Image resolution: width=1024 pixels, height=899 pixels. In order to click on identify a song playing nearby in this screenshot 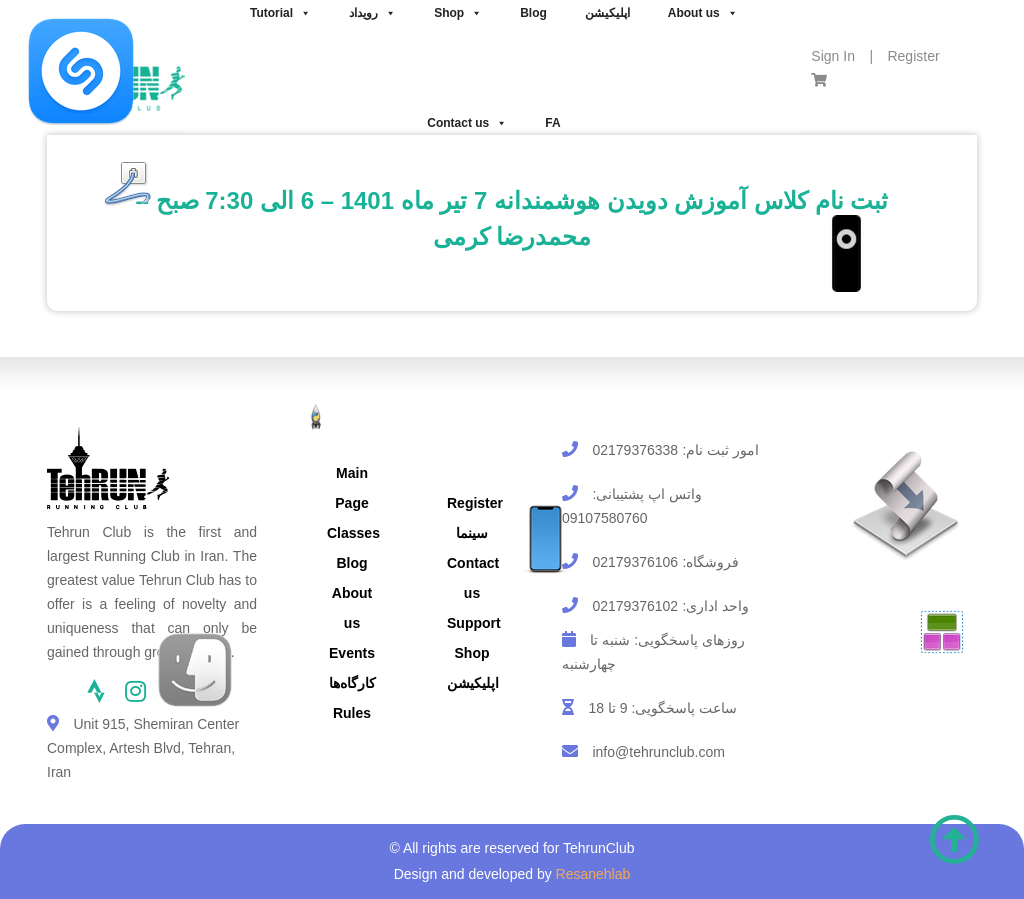, I will do `click(81, 71)`.